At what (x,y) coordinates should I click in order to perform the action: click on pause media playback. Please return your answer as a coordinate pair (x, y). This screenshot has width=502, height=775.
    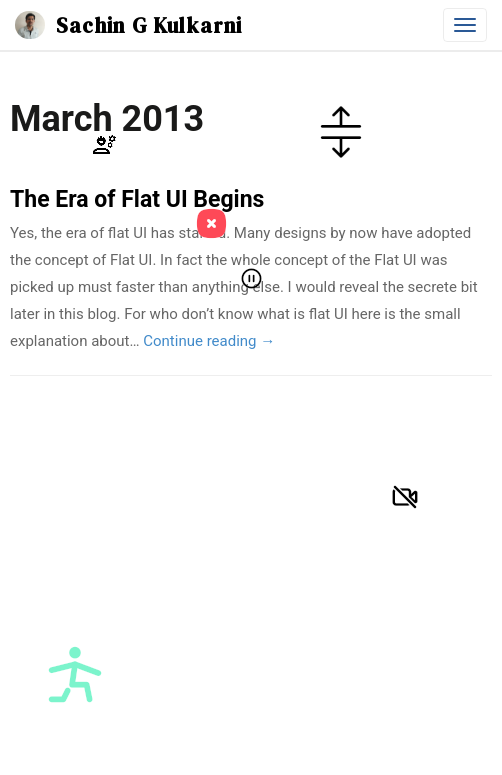
    Looking at the image, I should click on (251, 278).